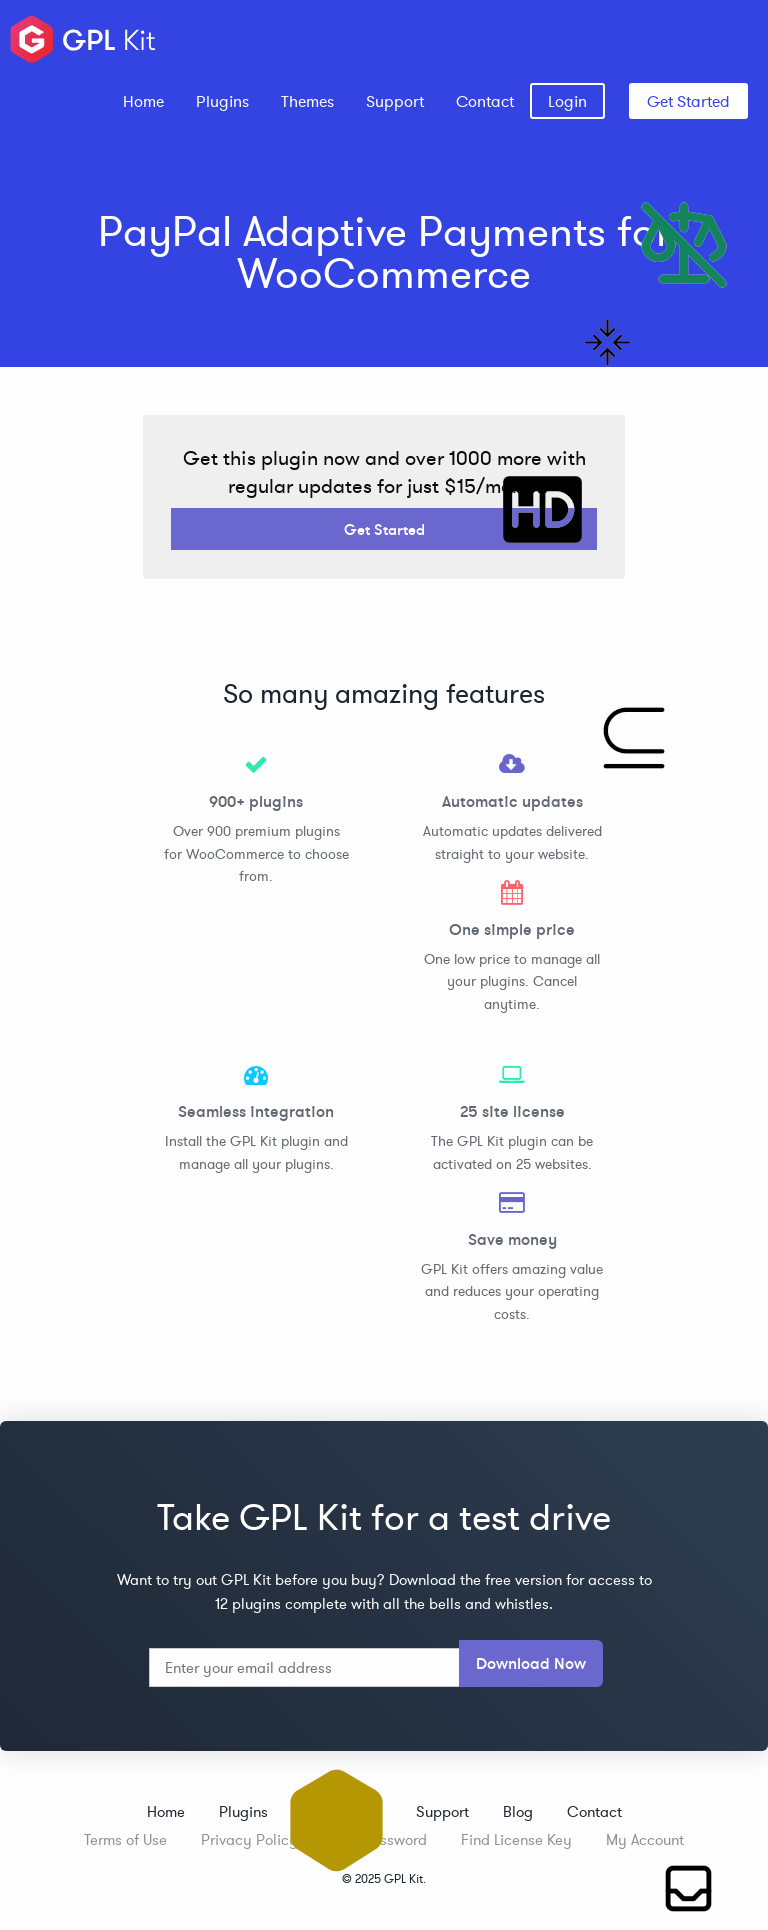 This screenshot has height=1930, width=768. Describe the element at coordinates (607, 342) in the screenshot. I see `collapse or minimize content from all directions` at that location.